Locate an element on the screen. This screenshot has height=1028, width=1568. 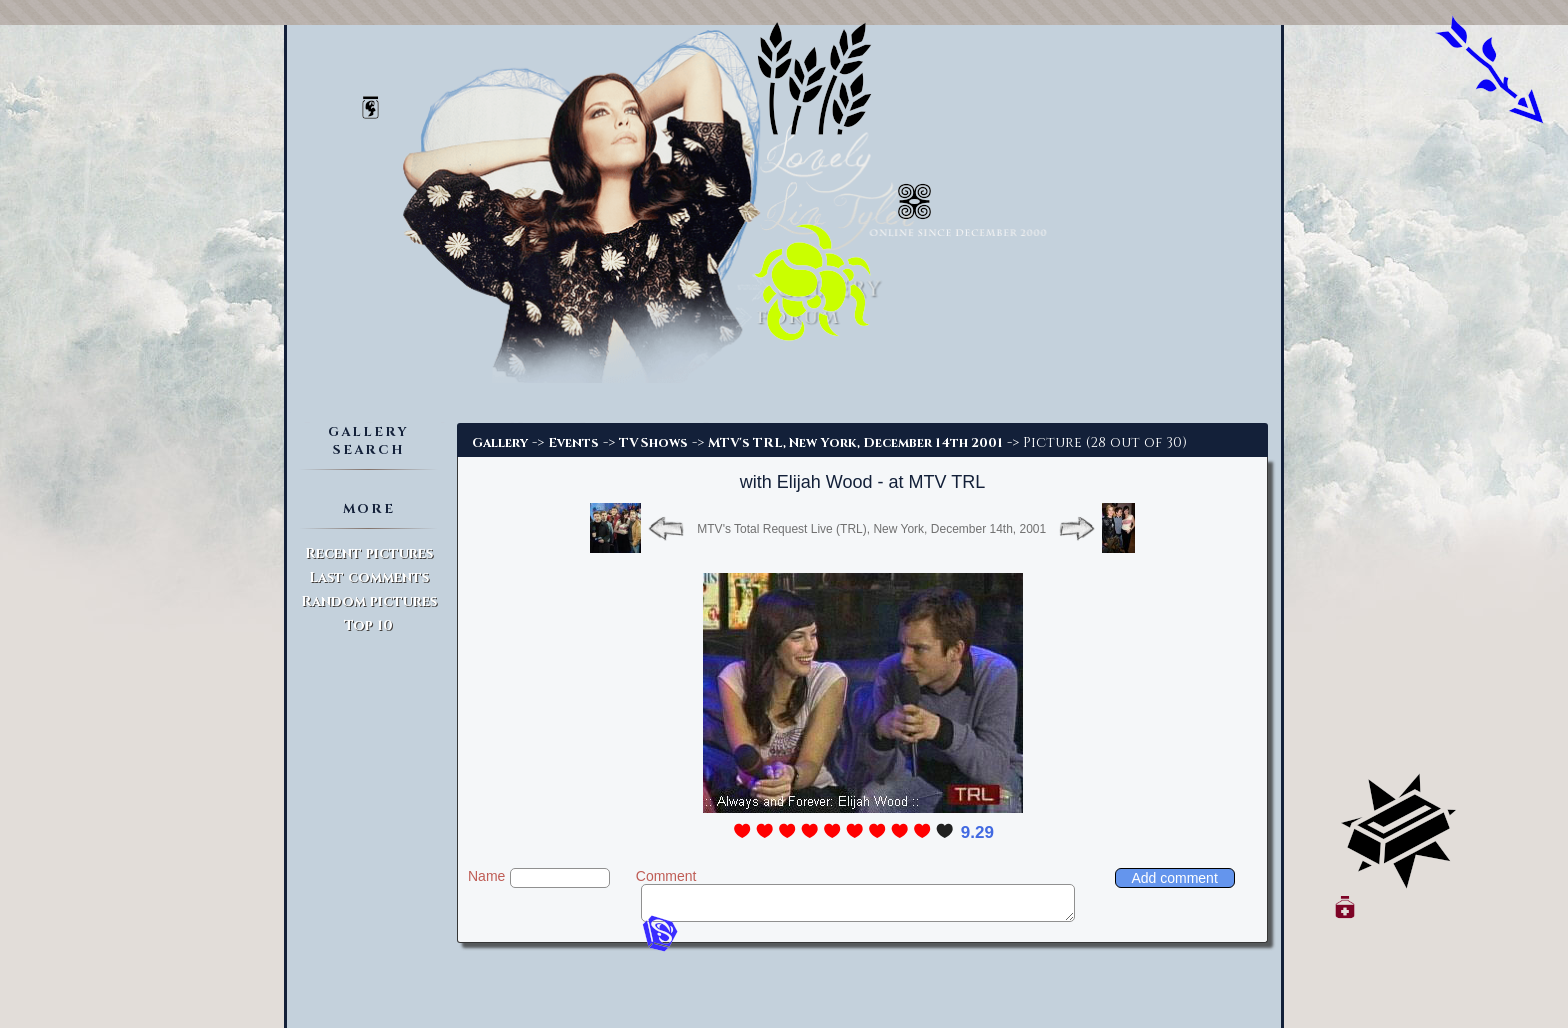
access health or healing items is located at coordinates (1345, 907).